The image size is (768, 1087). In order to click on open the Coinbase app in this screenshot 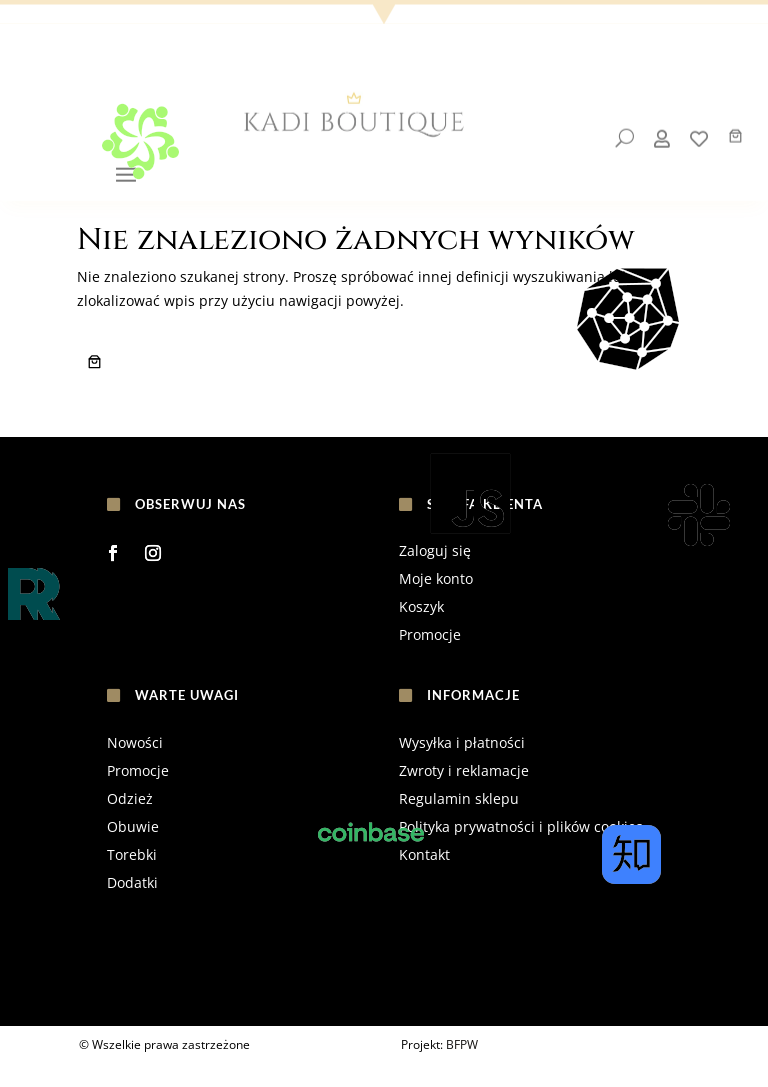, I will do `click(371, 832)`.